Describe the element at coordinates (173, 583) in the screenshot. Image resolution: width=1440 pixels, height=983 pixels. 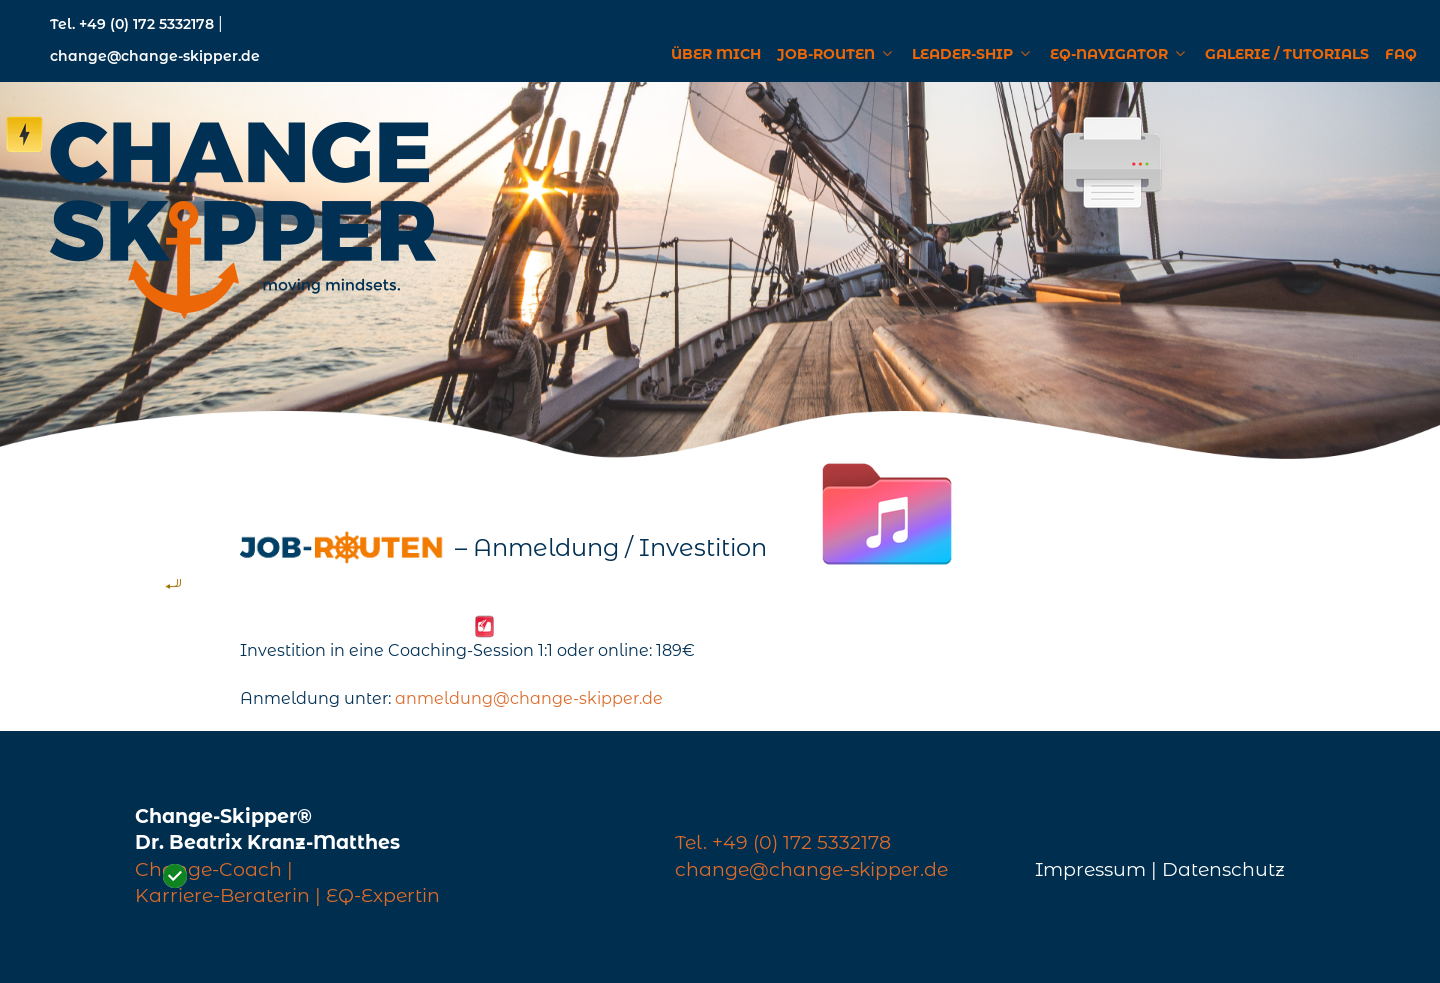
I see `reply to all recipients of an email` at that location.